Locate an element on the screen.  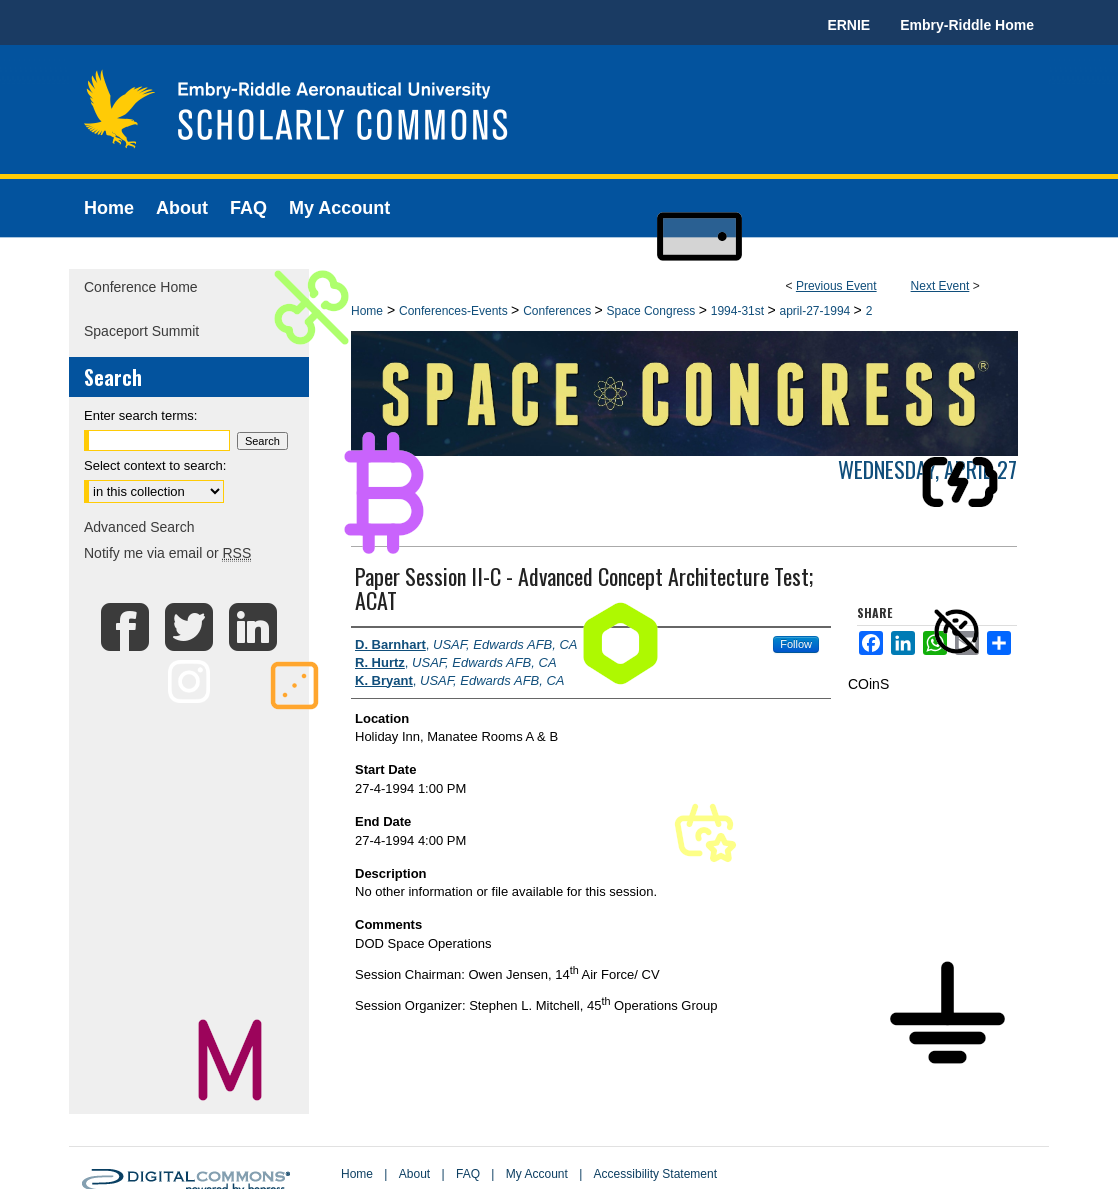
access local storage or disk drive is located at coordinates (699, 236).